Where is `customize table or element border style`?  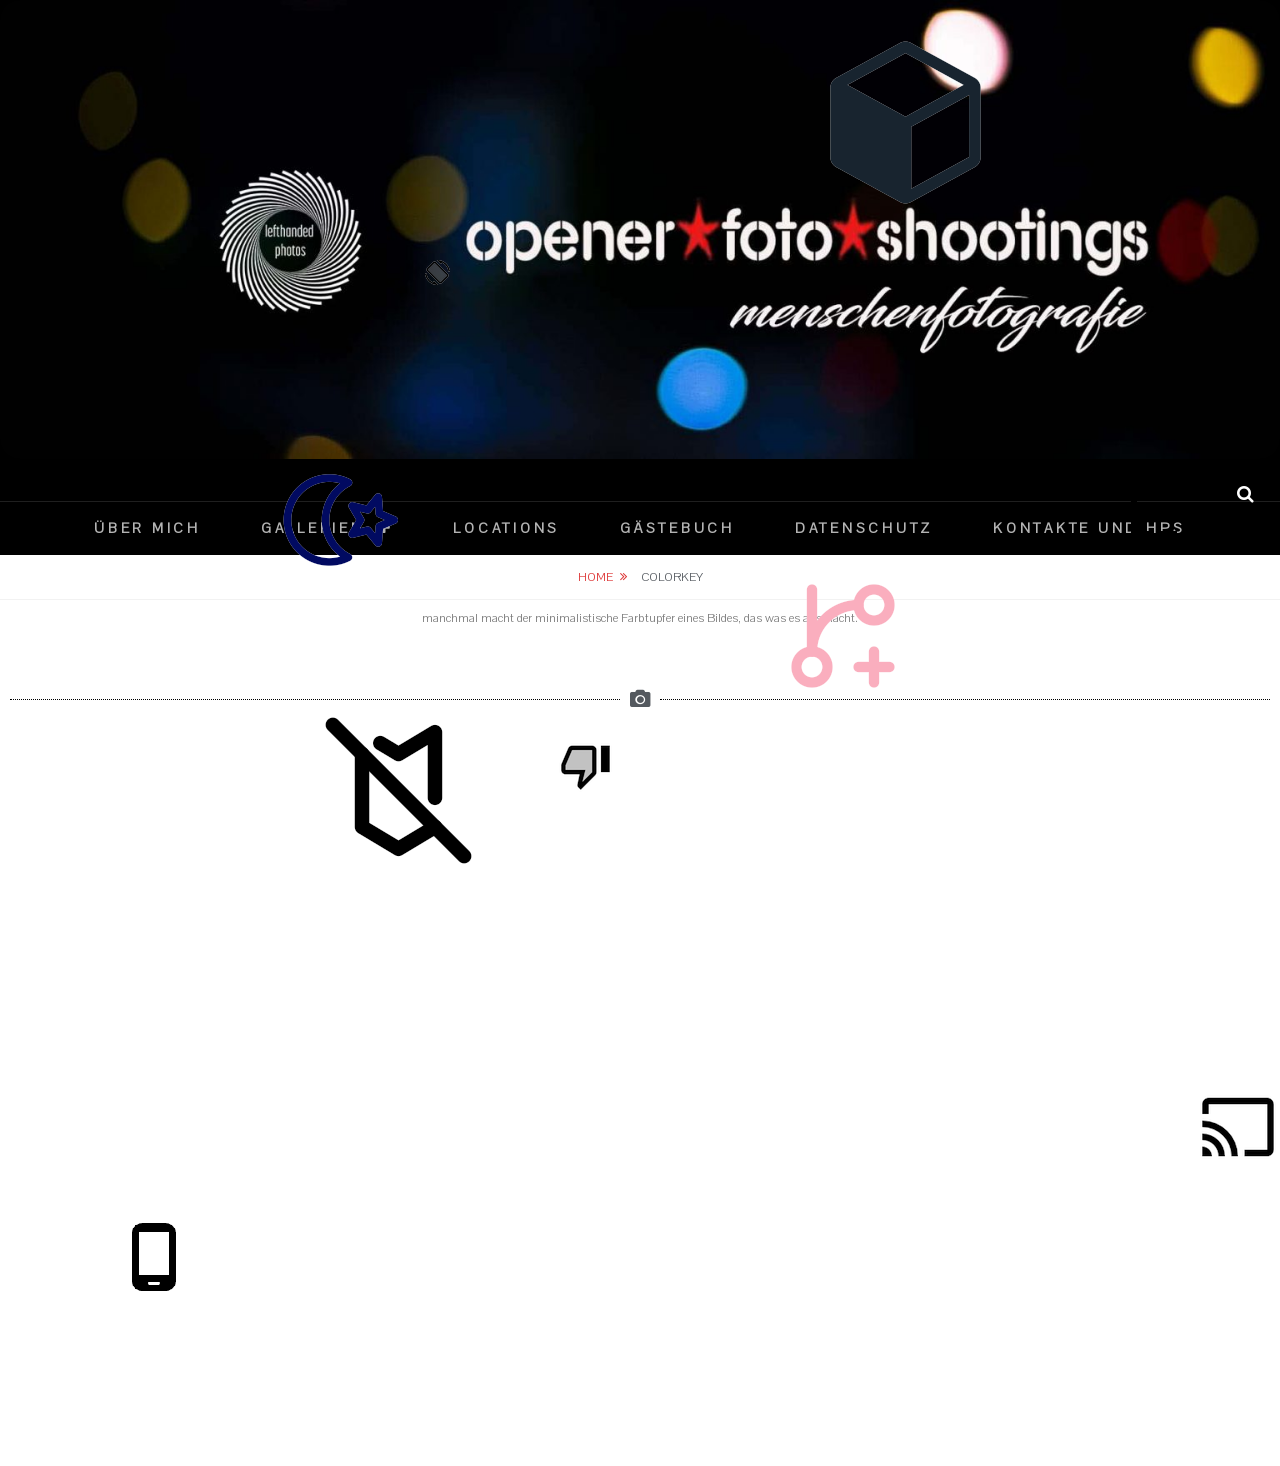
customize table or element border style is located at coordinates (1160, 507).